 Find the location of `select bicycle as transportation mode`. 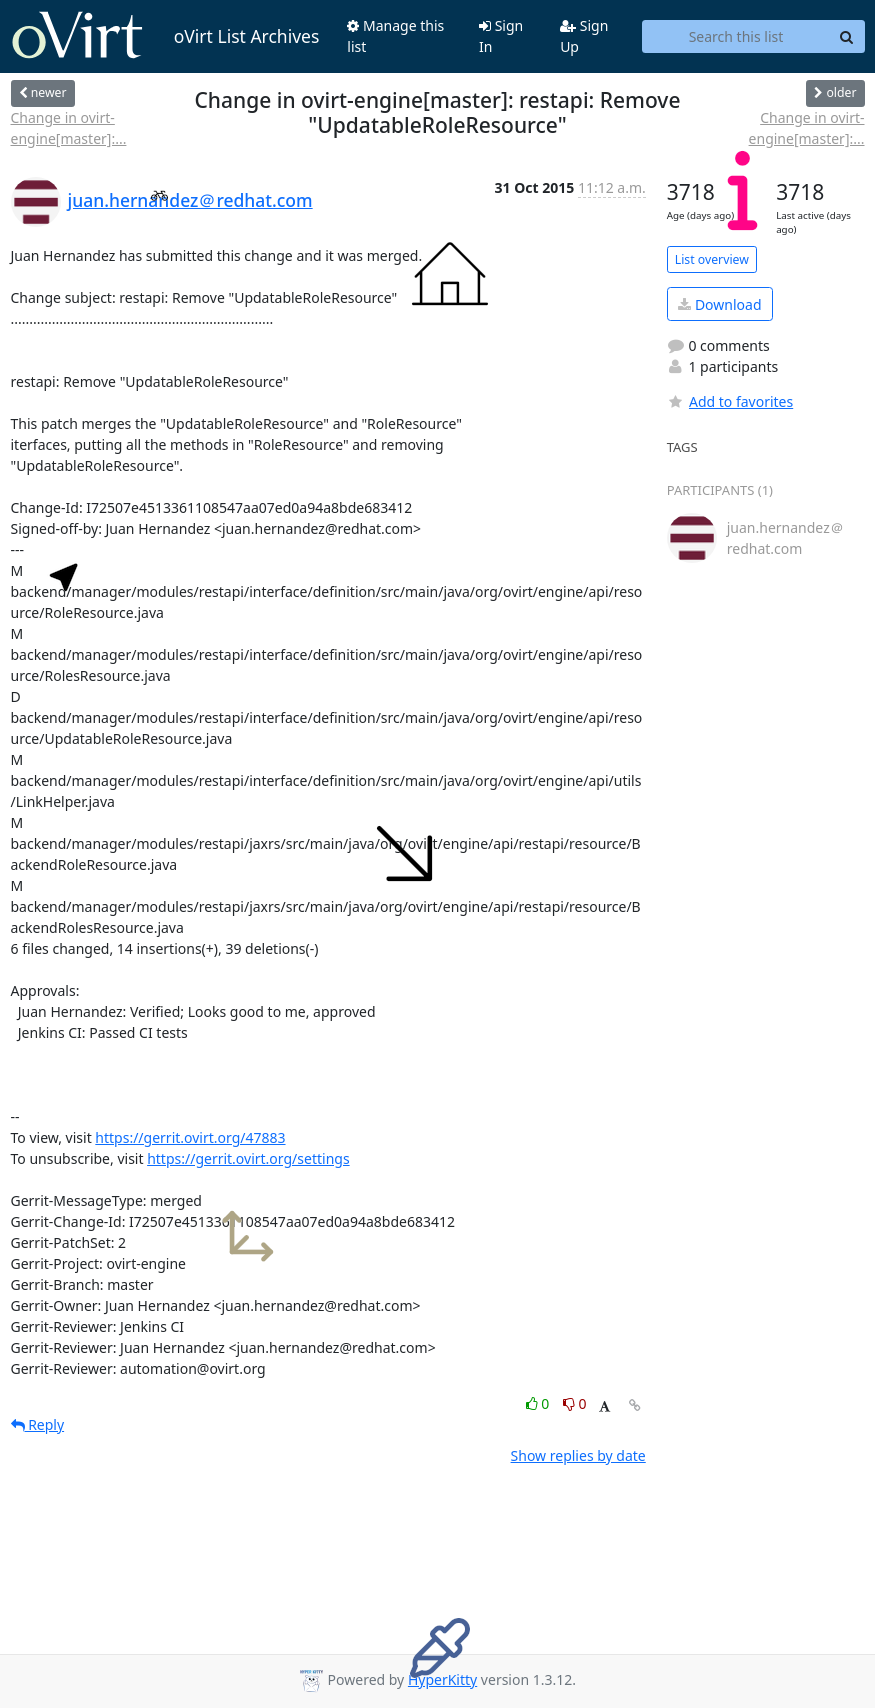

select bicycle as transportation mode is located at coordinates (159, 195).